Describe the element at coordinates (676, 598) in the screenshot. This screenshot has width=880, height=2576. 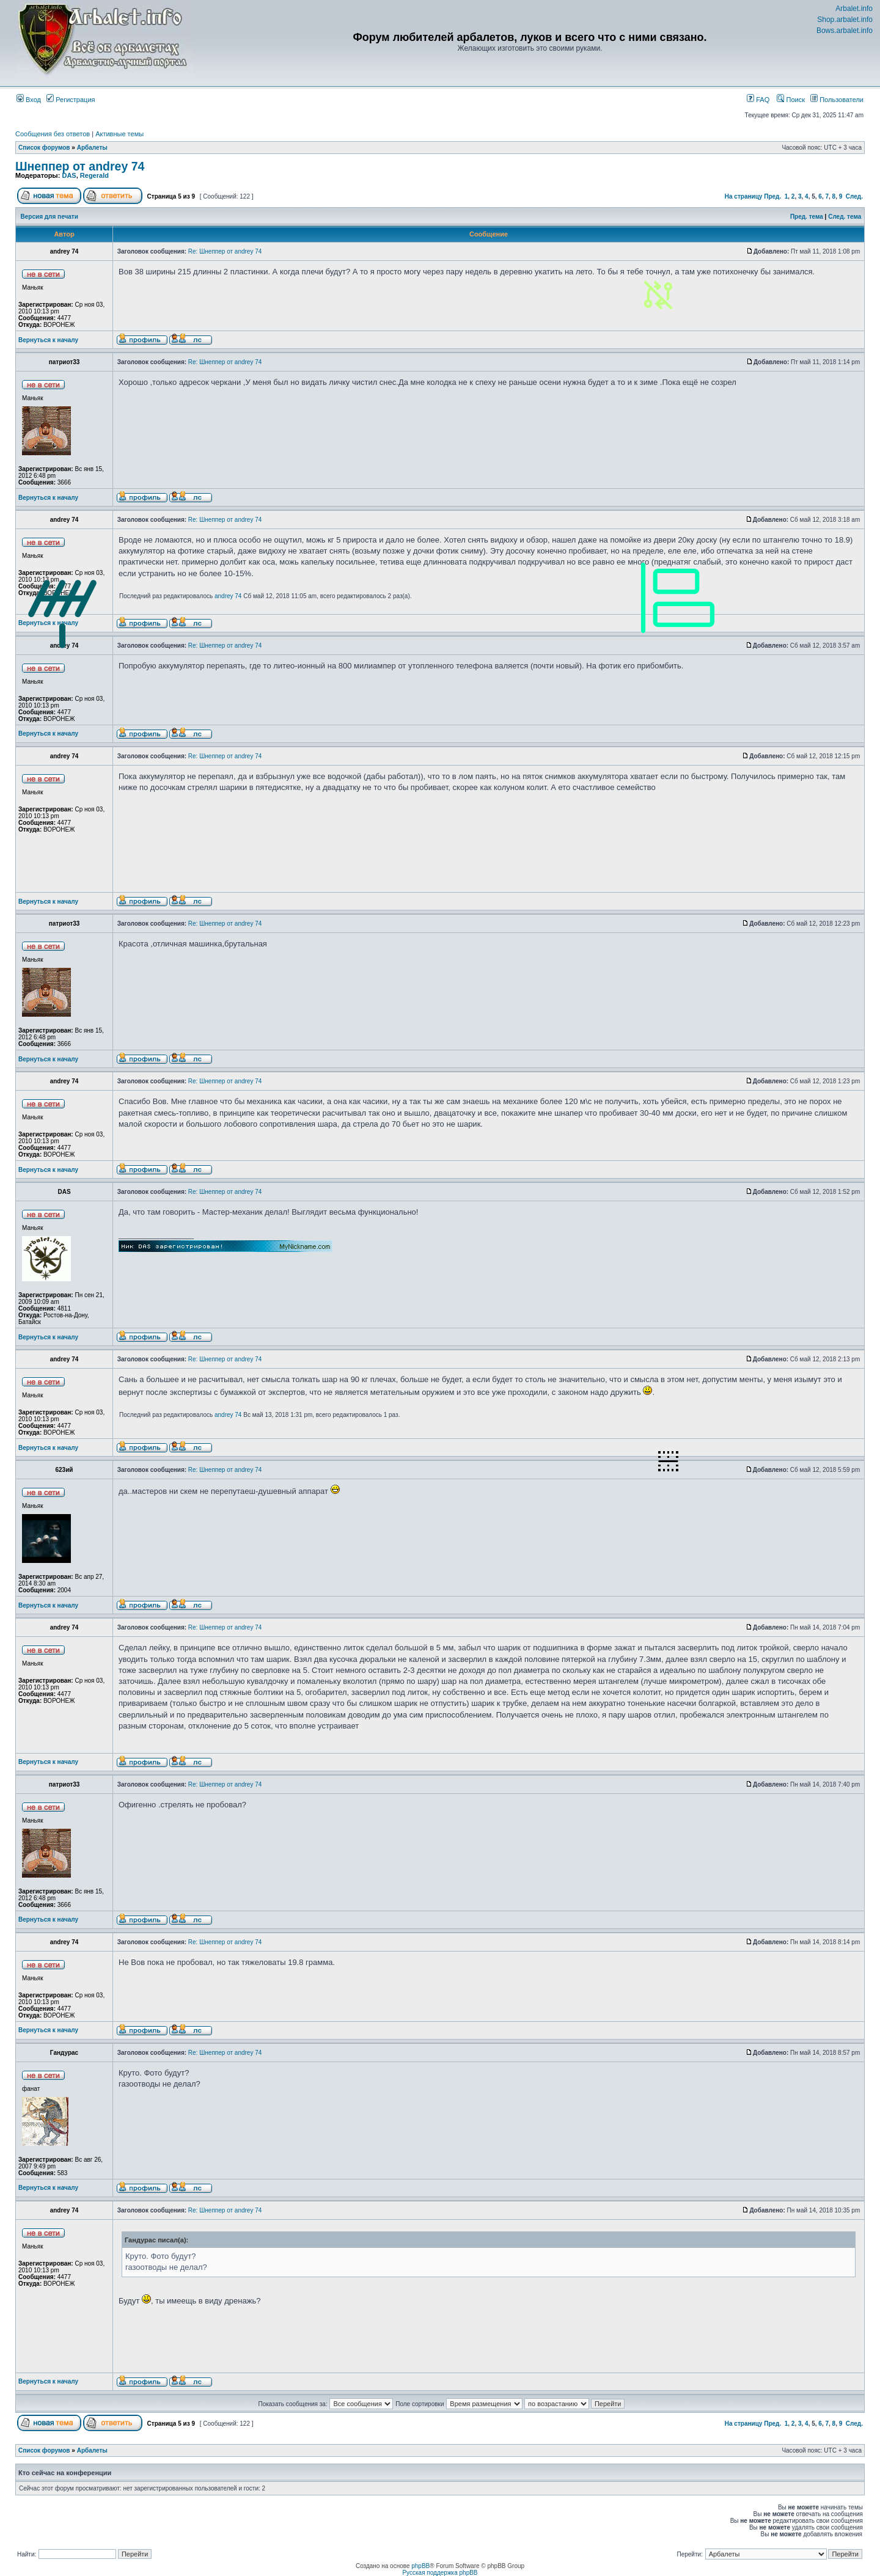
I see `align text to the left margin` at that location.